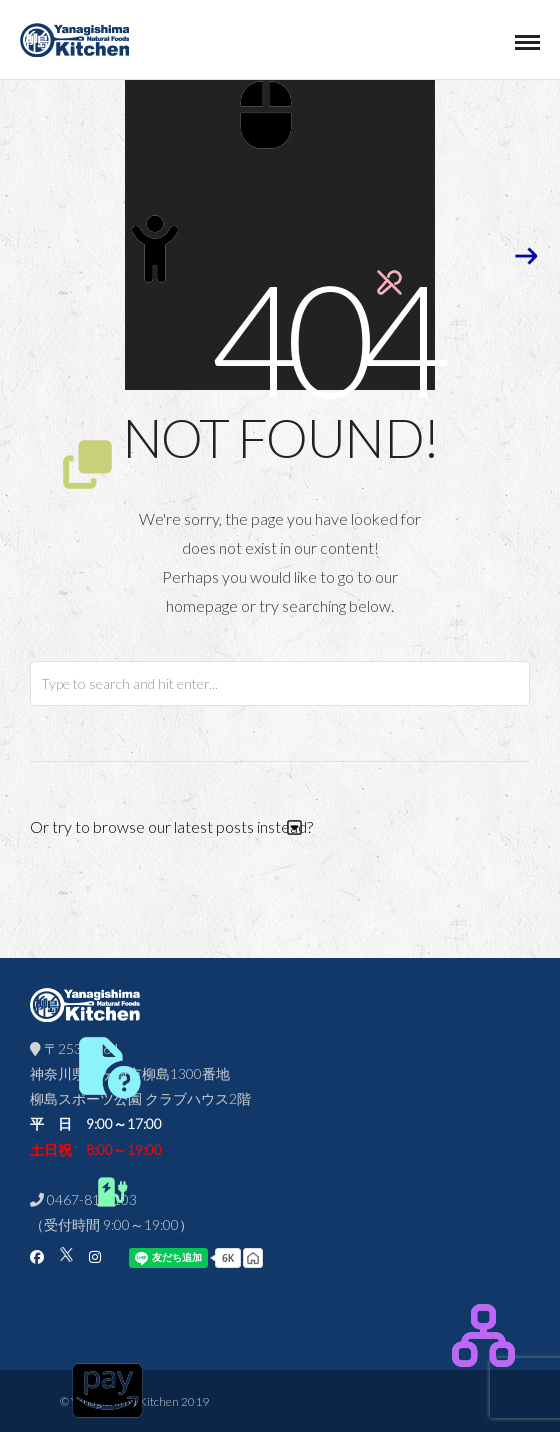 The image size is (560, 1432). I want to click on navigate to the next item, so click(527, 256).